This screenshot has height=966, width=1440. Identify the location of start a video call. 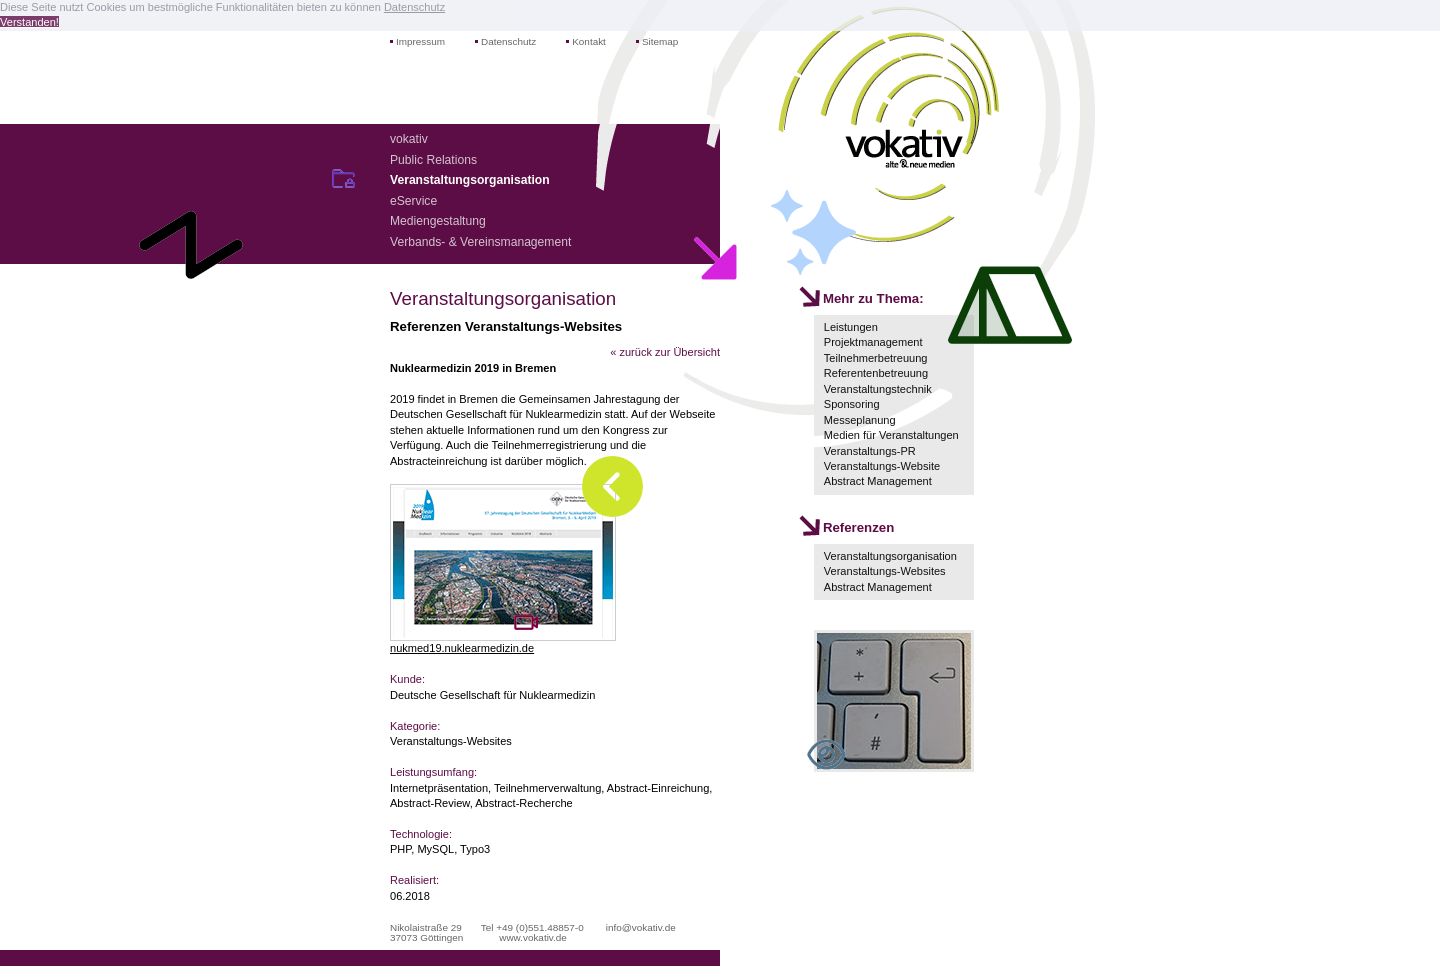
(525, 622).